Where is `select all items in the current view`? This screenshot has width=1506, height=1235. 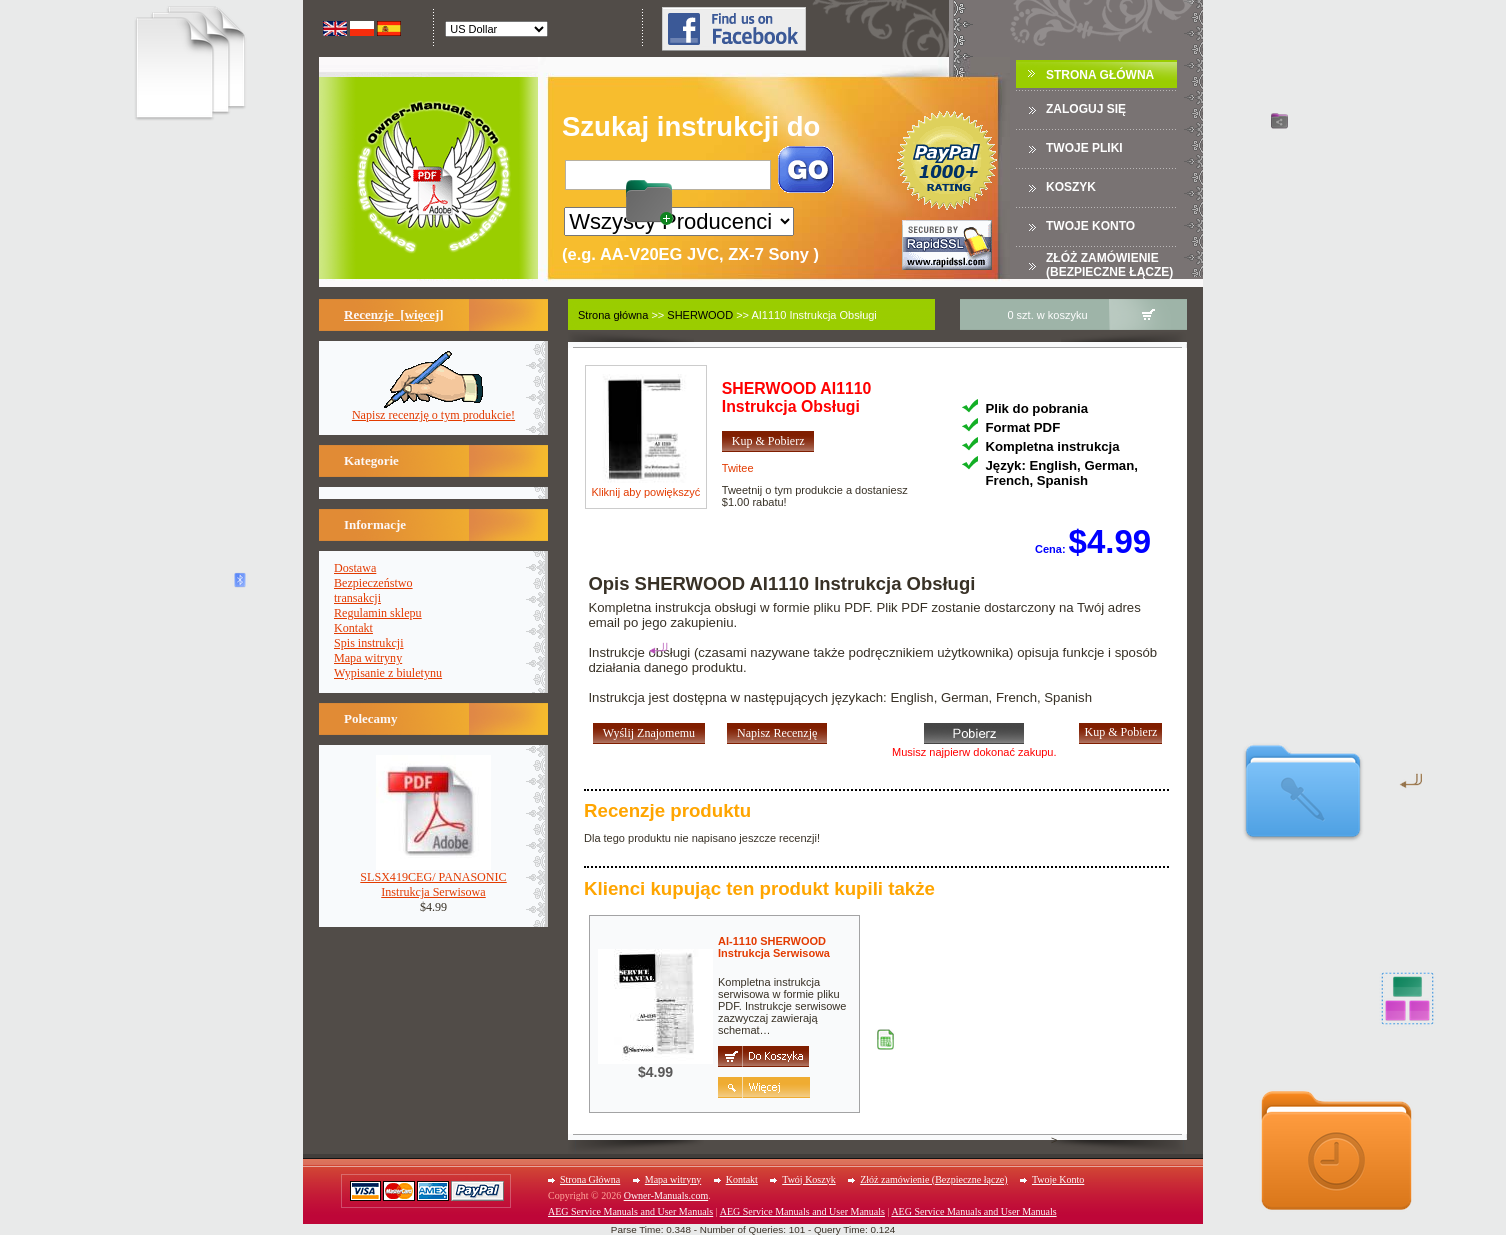
select all items in the current view is located at coordinates (1407, 998).